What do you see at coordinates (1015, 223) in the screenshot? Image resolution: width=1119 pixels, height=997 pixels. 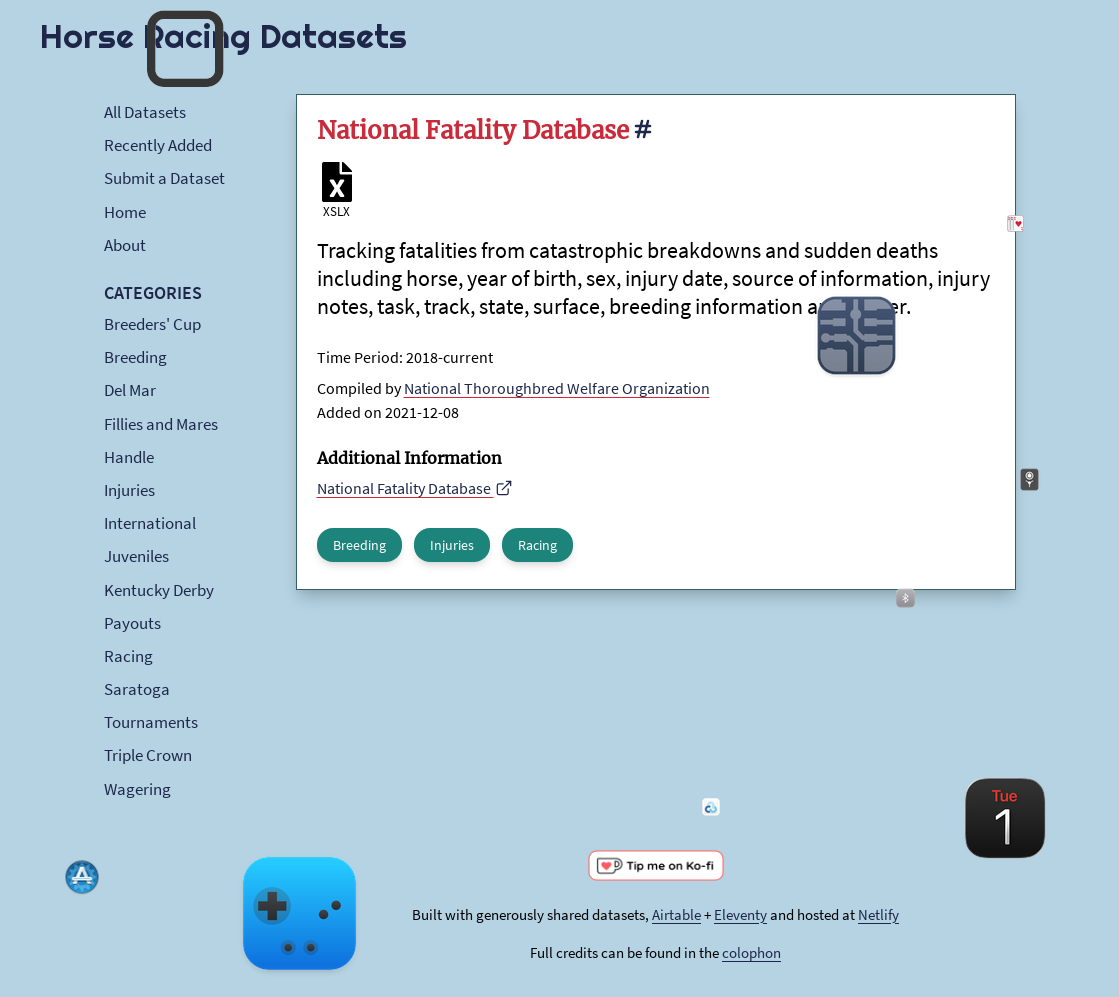 I see `open solitaire card game` at bounding box center [1015, 223].